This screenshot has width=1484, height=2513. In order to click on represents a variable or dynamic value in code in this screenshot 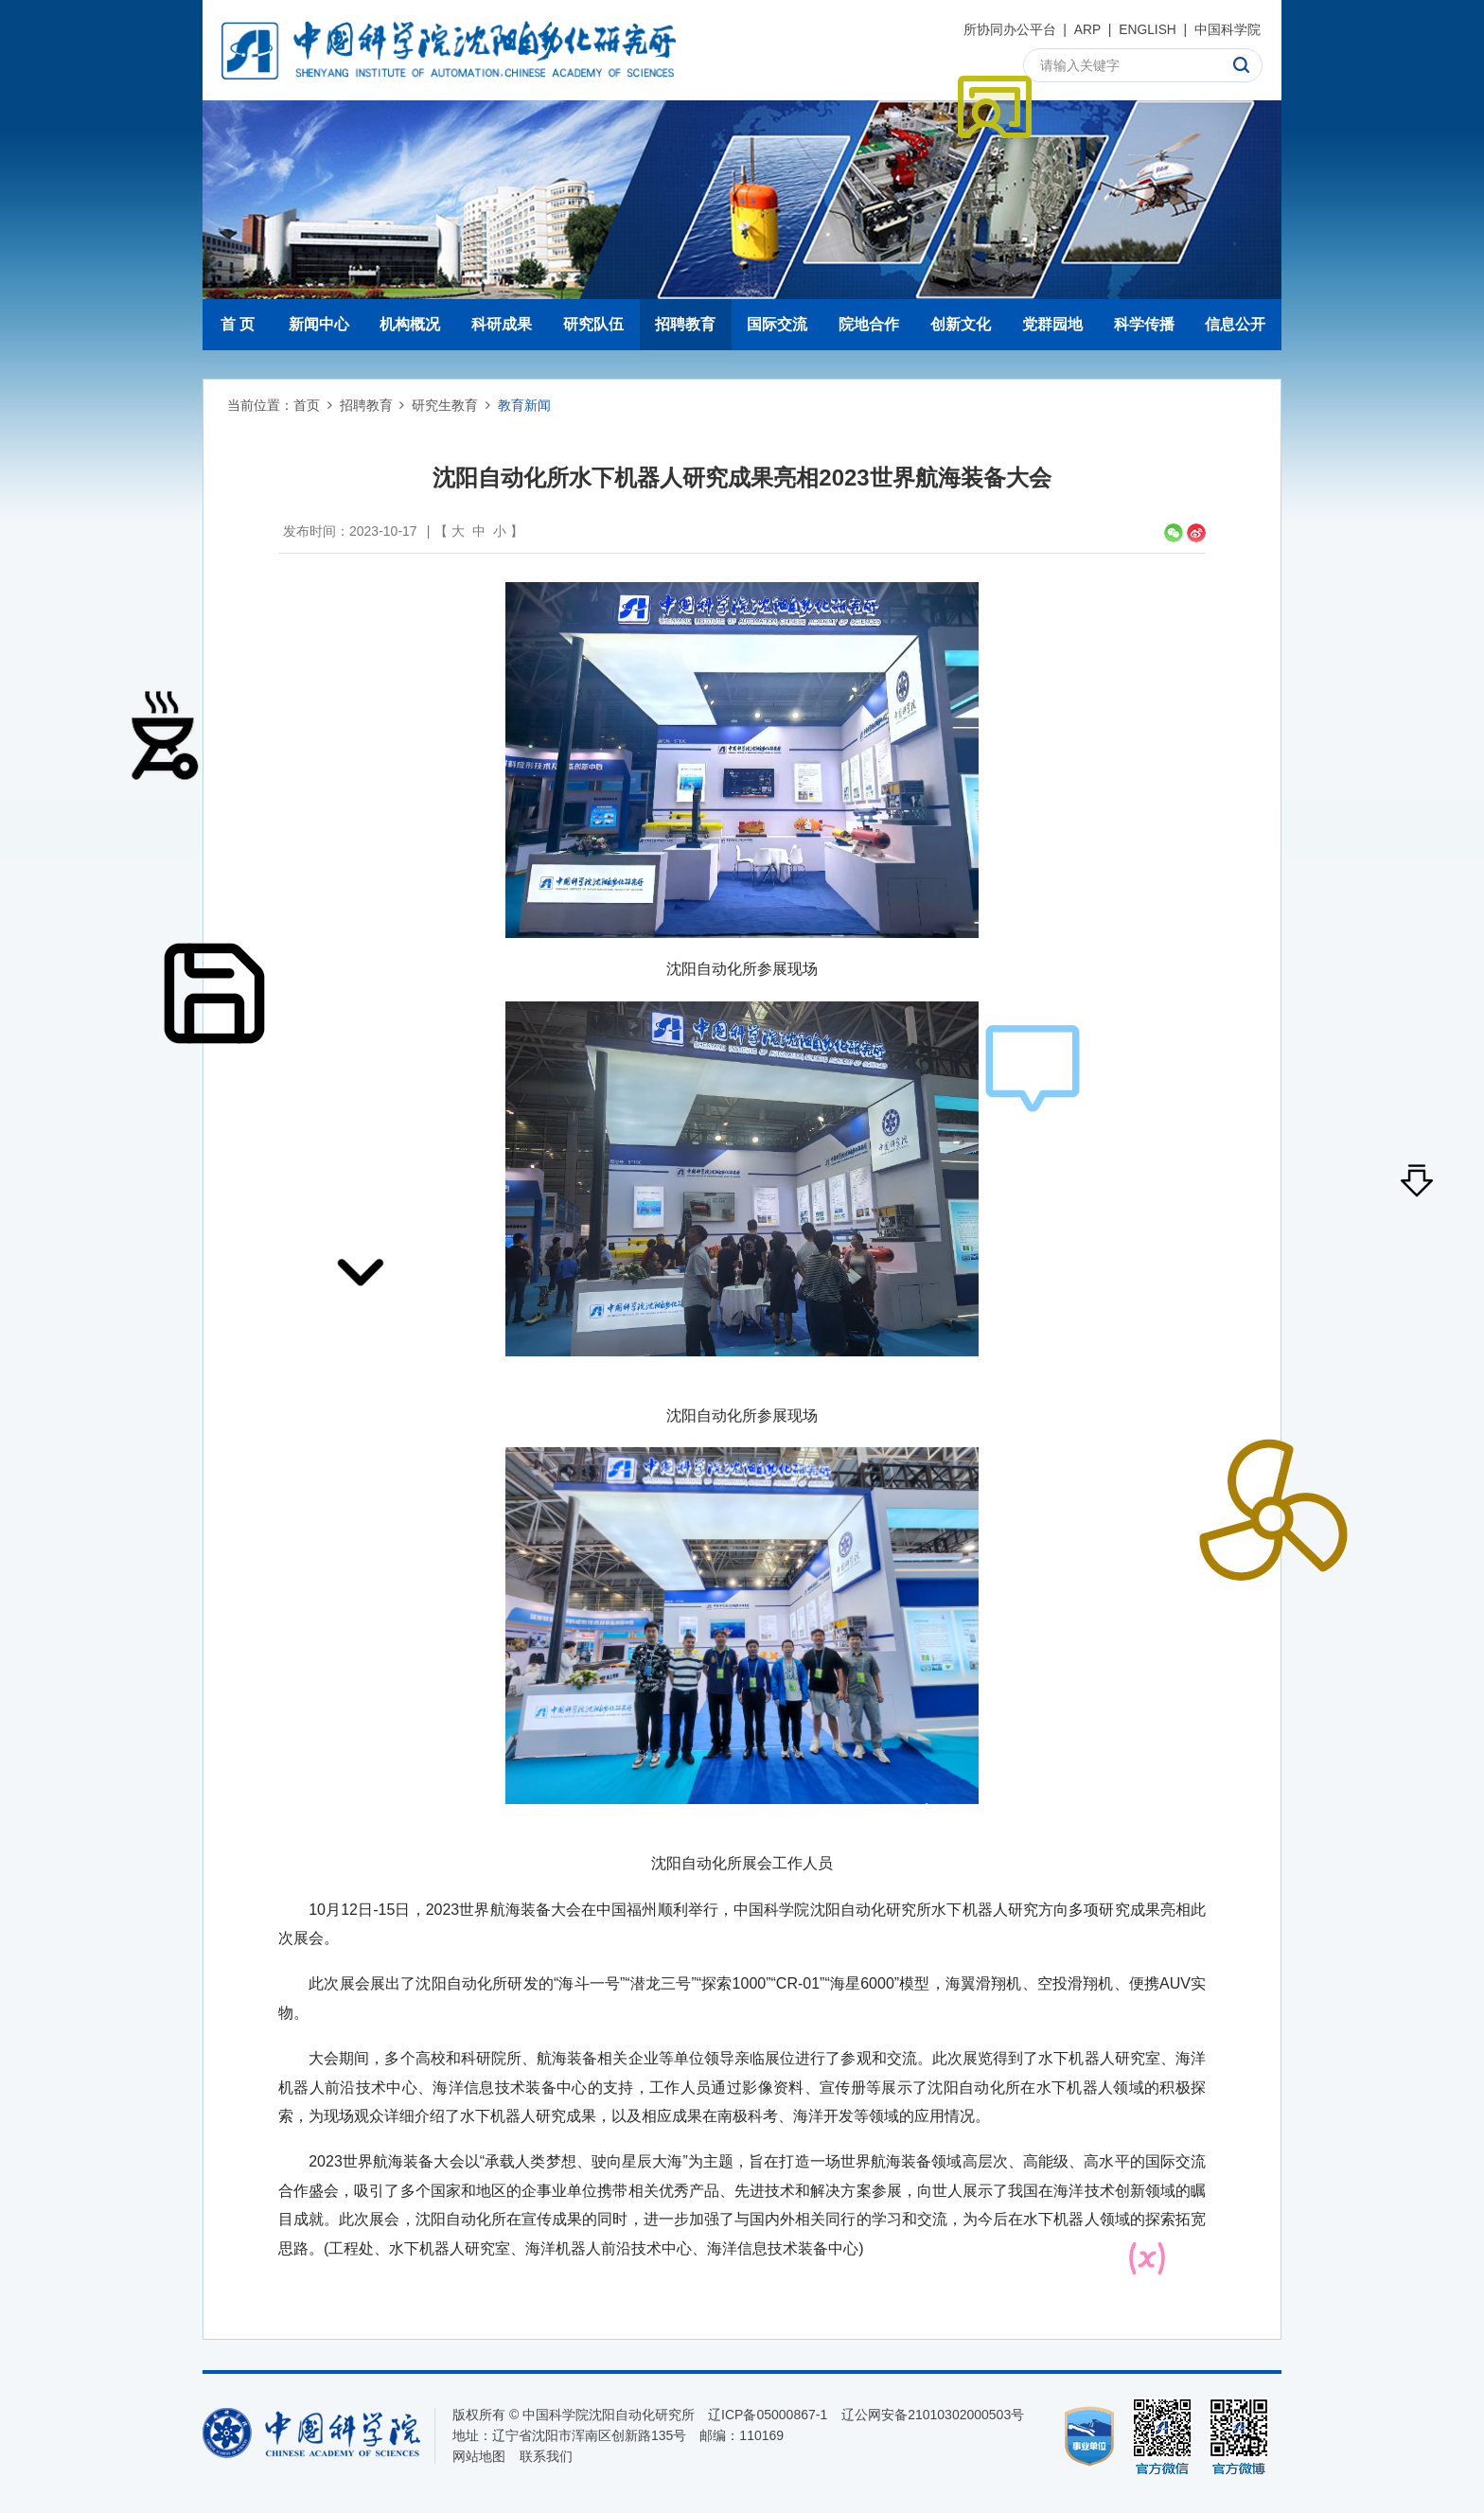, I will do `click(1147, 2258)`.